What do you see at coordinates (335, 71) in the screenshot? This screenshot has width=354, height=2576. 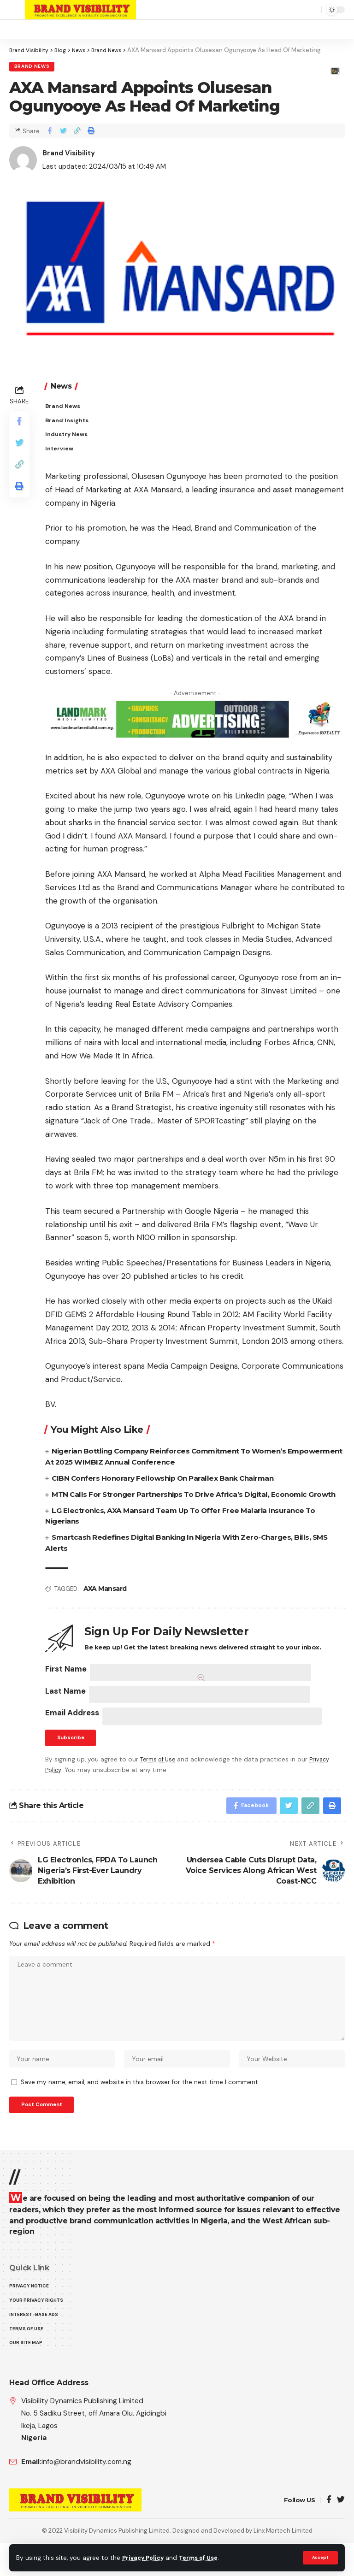 I see `open system monitor application` at bounding box center [335, 71].